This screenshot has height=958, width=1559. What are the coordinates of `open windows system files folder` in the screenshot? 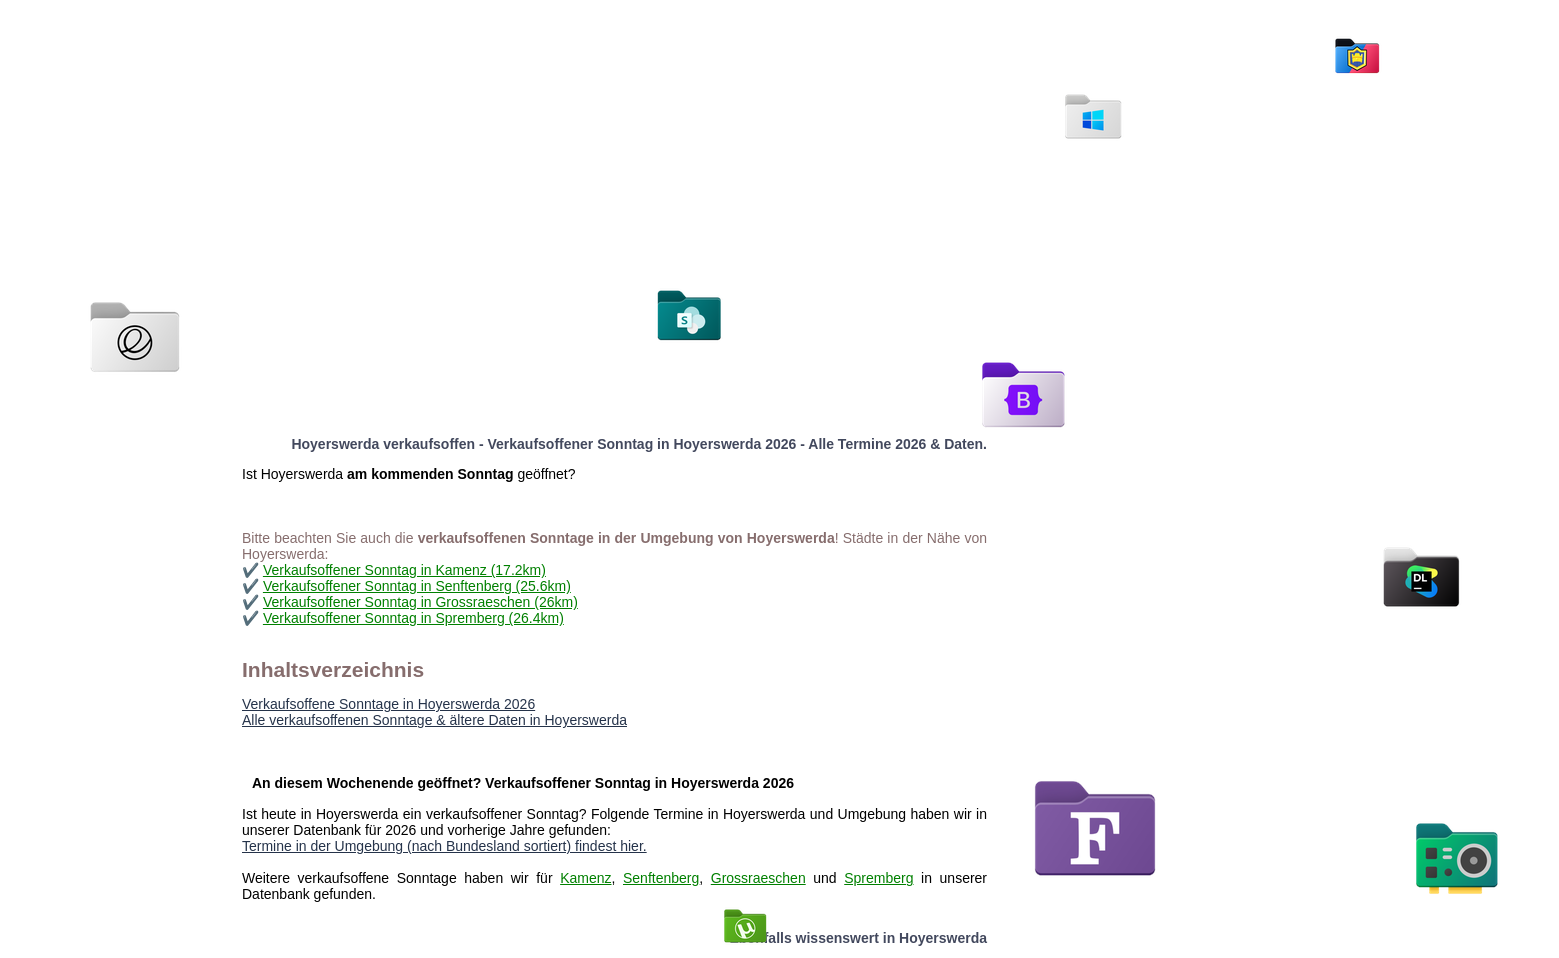 It's located at (1093, 118).